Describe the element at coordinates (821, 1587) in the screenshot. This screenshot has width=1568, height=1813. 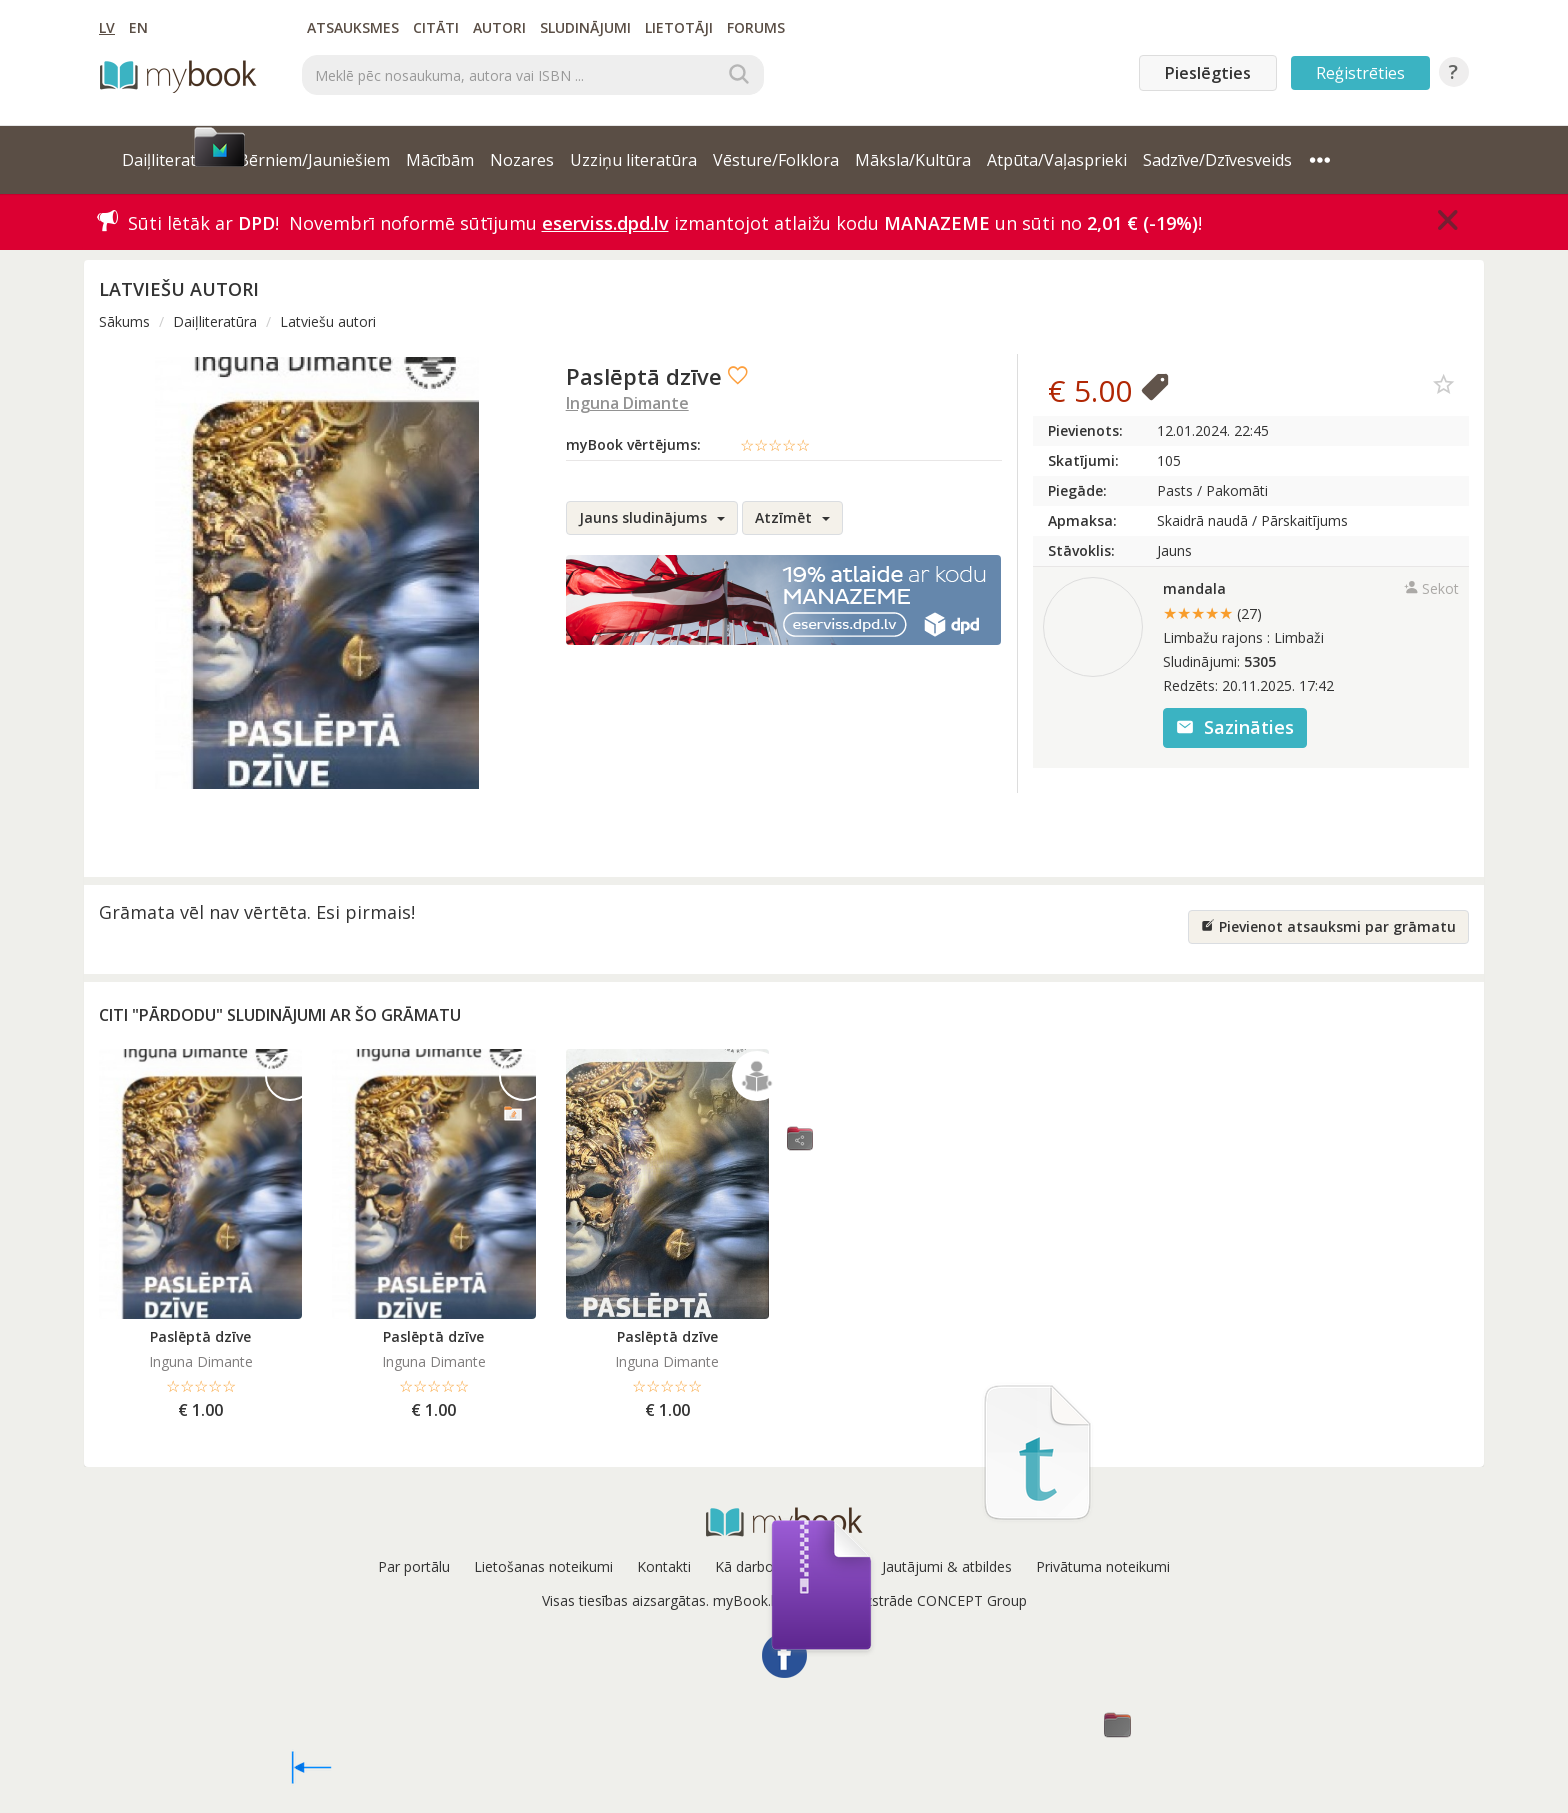
I see `a compressed bzip archive file` at that location.